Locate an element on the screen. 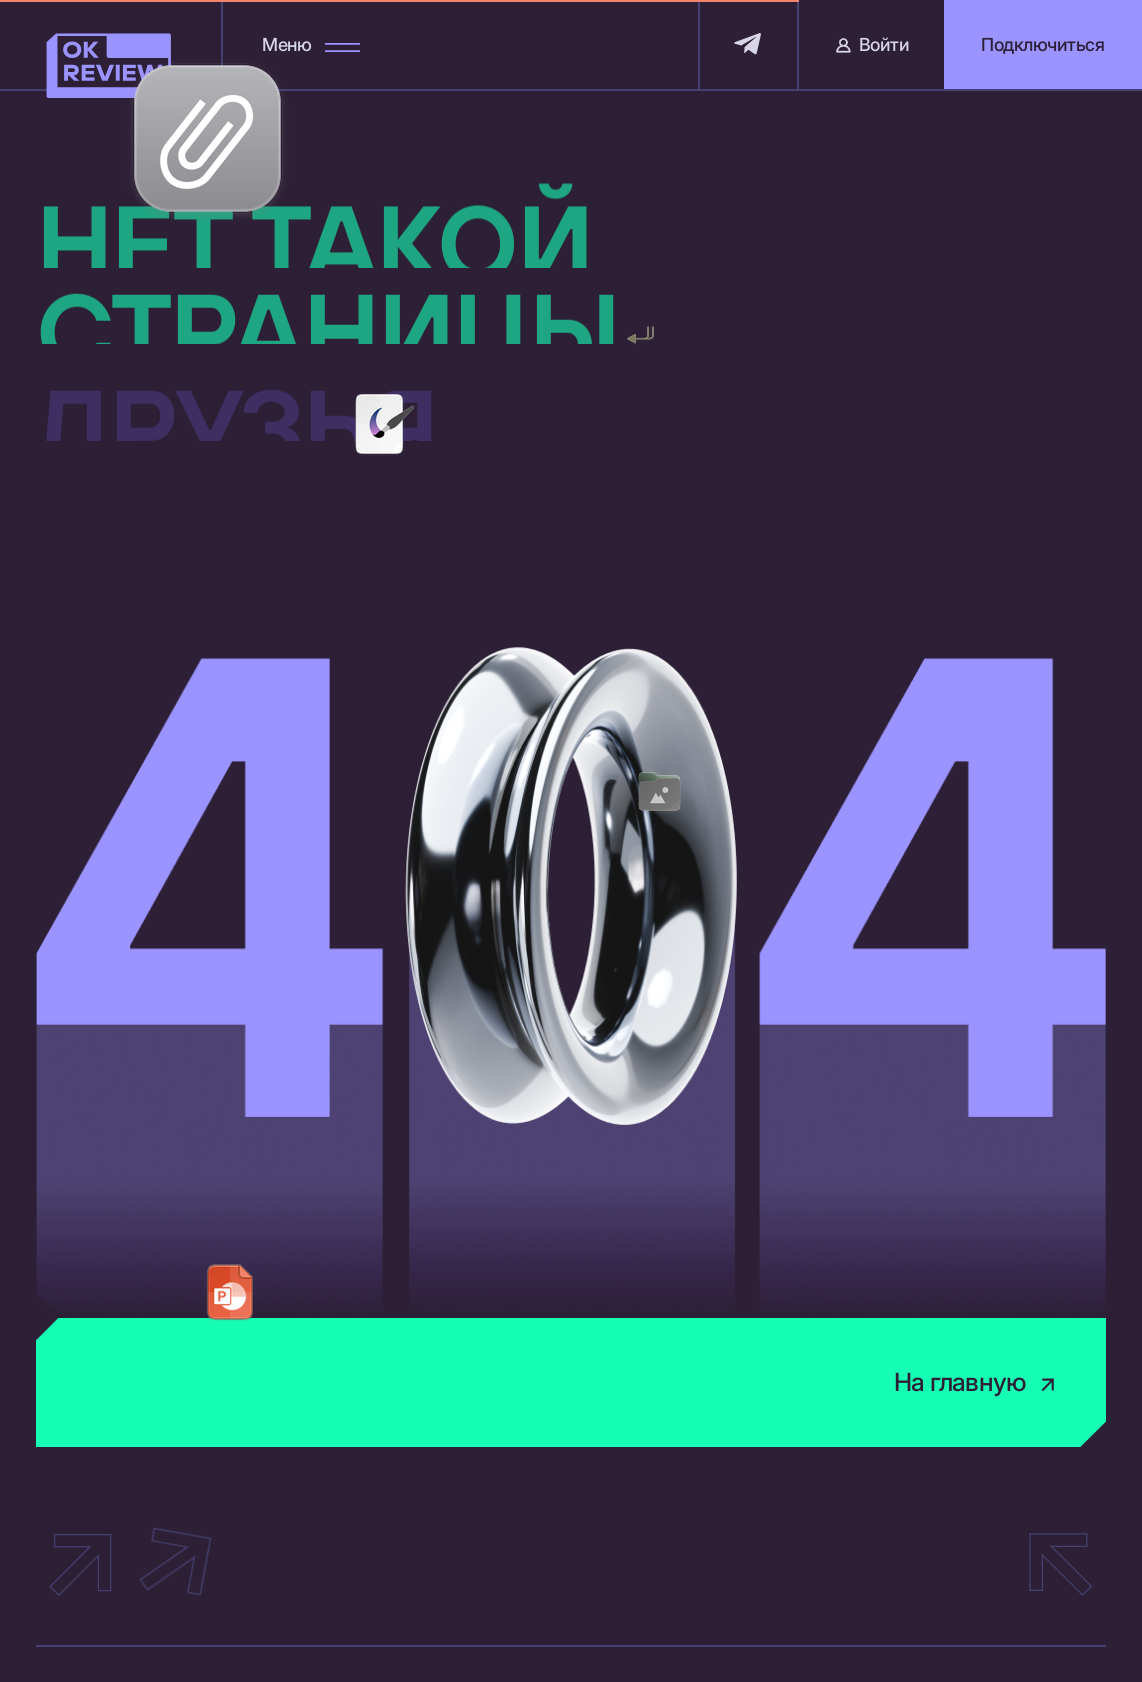  create a new application or software project is located at coordinates (385, 424).